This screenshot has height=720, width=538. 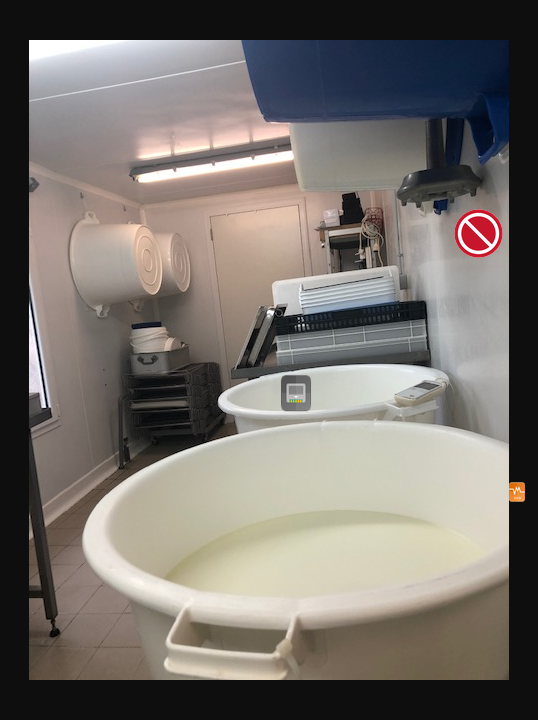 I want to click on nintendo ds rom file, so click(x=296, y=393).